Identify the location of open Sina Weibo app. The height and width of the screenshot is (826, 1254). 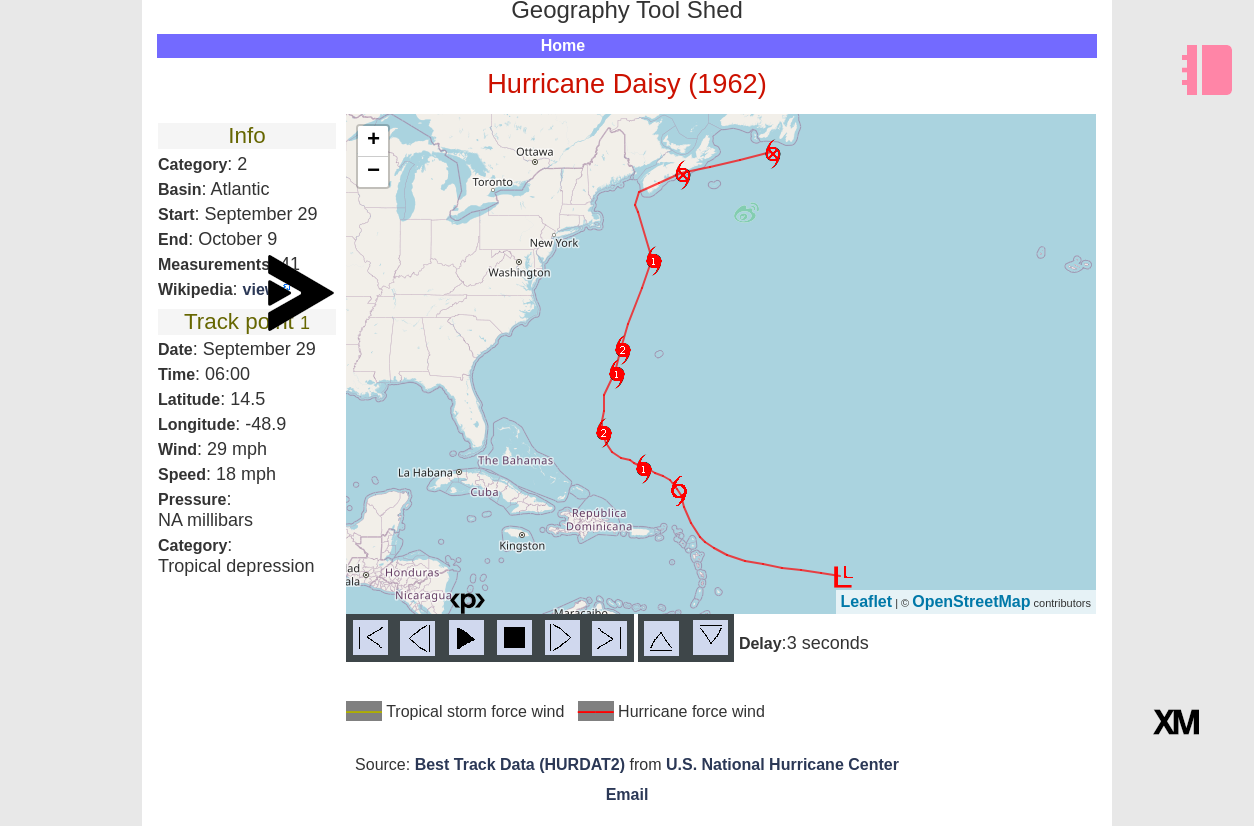
(746, 212).